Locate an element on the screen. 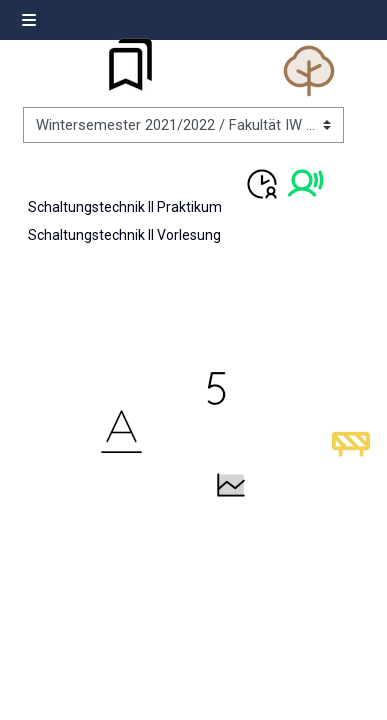 The image size is (387, 720). apply underline formatting to text is located at coordinates (121, 432).